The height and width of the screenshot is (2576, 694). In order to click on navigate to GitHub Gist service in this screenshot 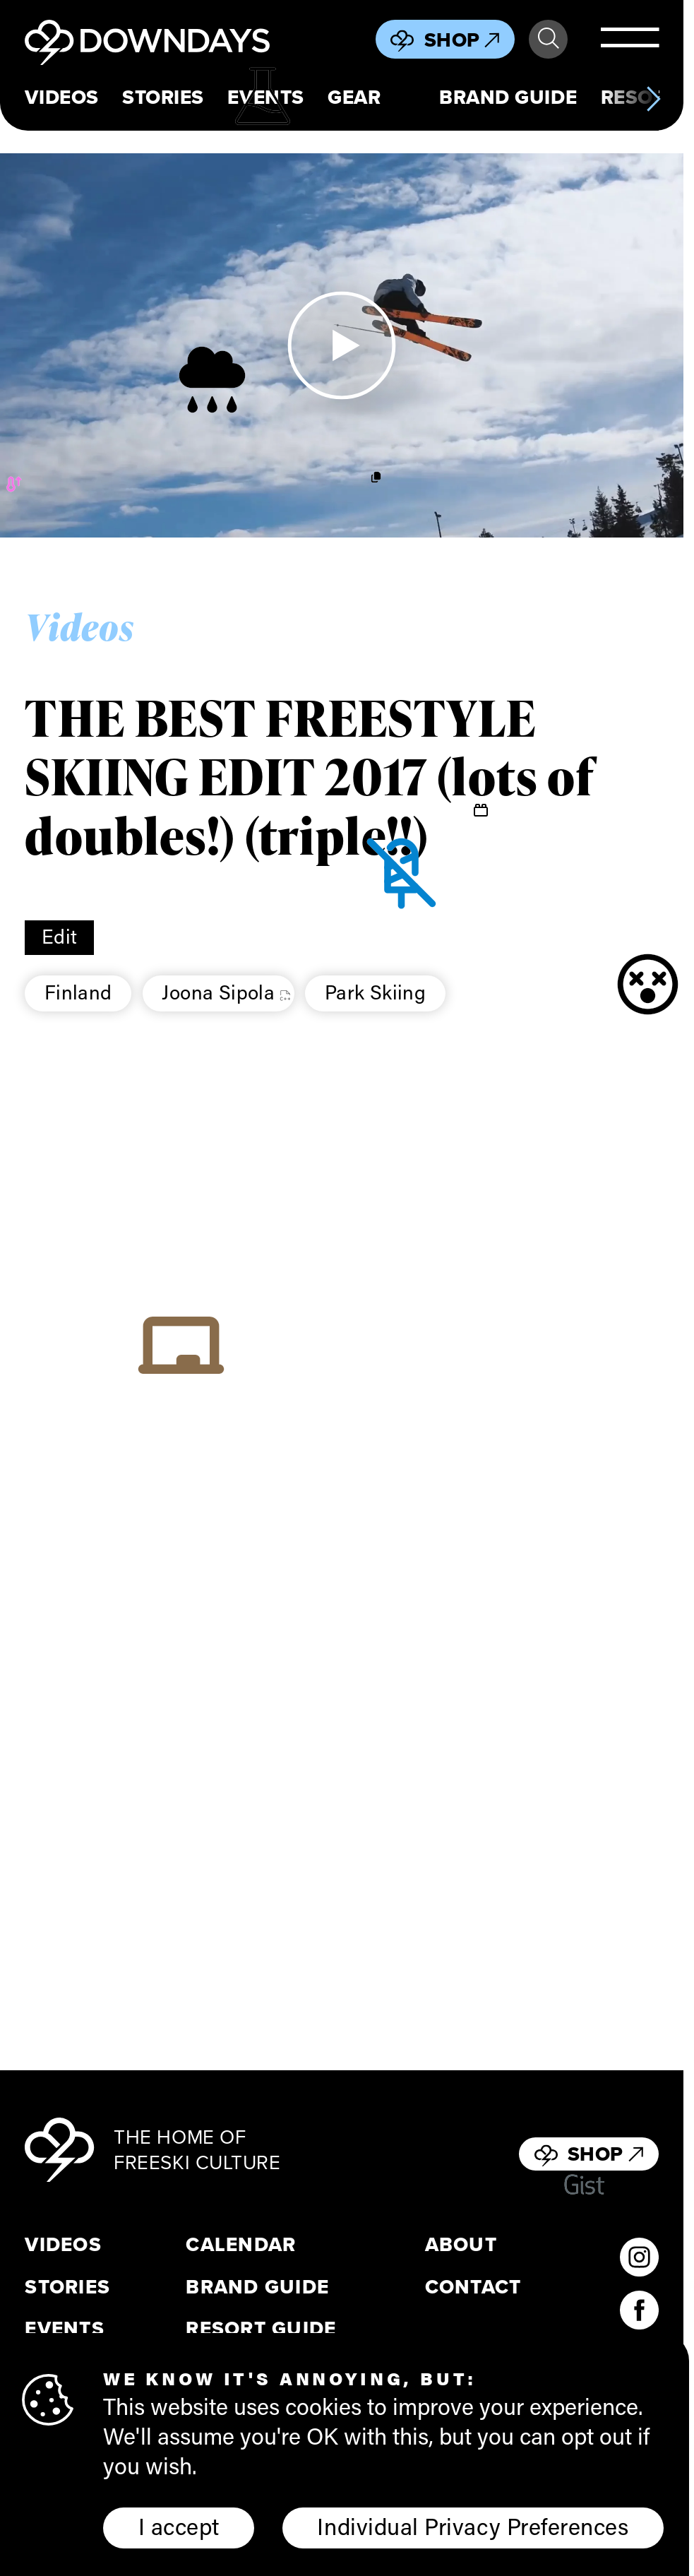, I will do `click(585, 2184)`.